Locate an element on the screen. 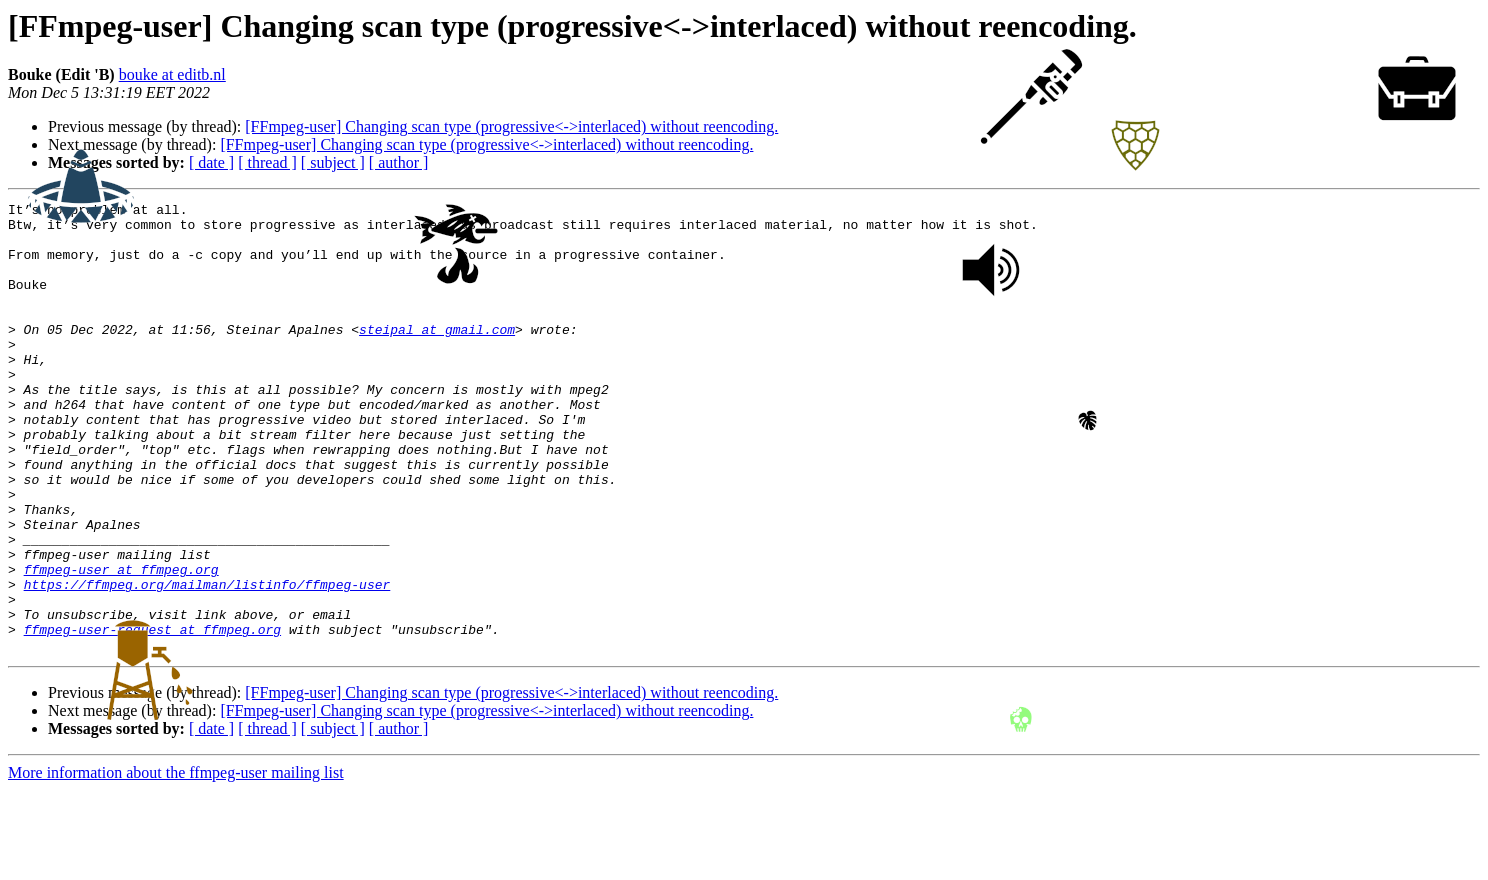 This screenshot has height=880, width=1488. access settings or configuration options is located at coordinates (1031, 96).